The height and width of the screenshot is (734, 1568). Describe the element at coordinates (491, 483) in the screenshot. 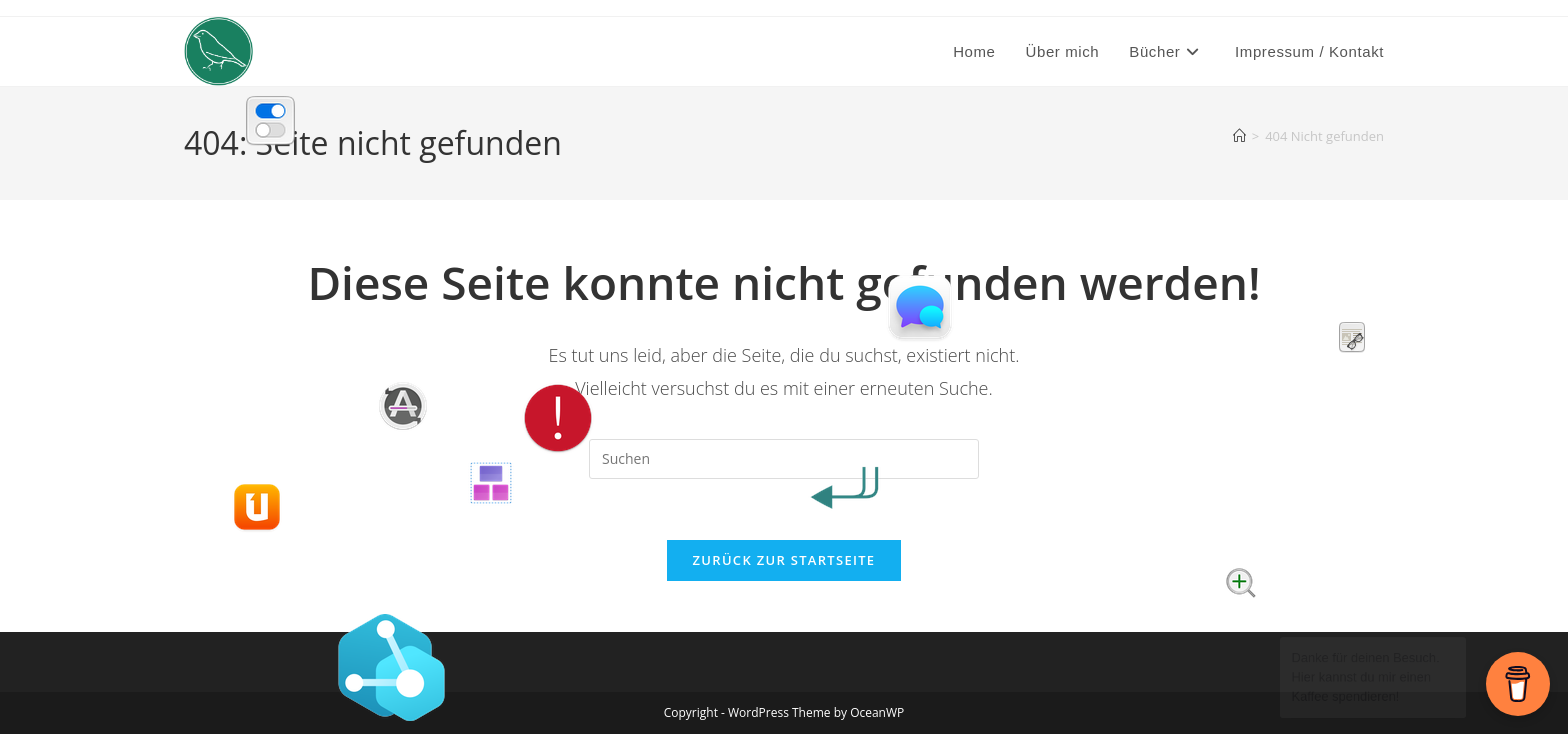

I see `select all items in the current view` at that location.